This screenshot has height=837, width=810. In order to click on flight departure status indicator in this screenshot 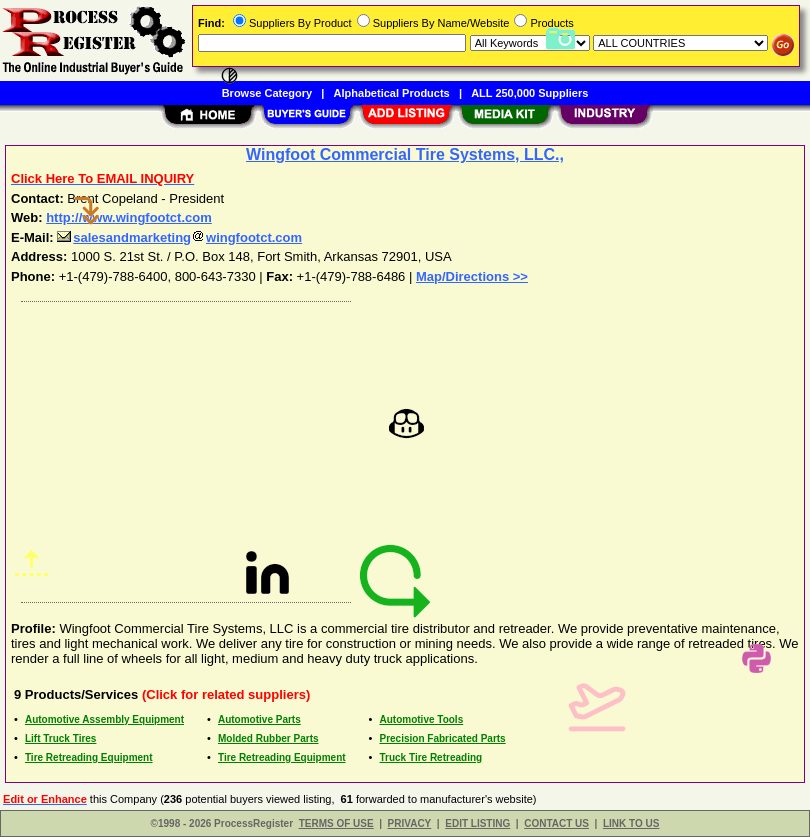, I will do `click(597, 703)`.